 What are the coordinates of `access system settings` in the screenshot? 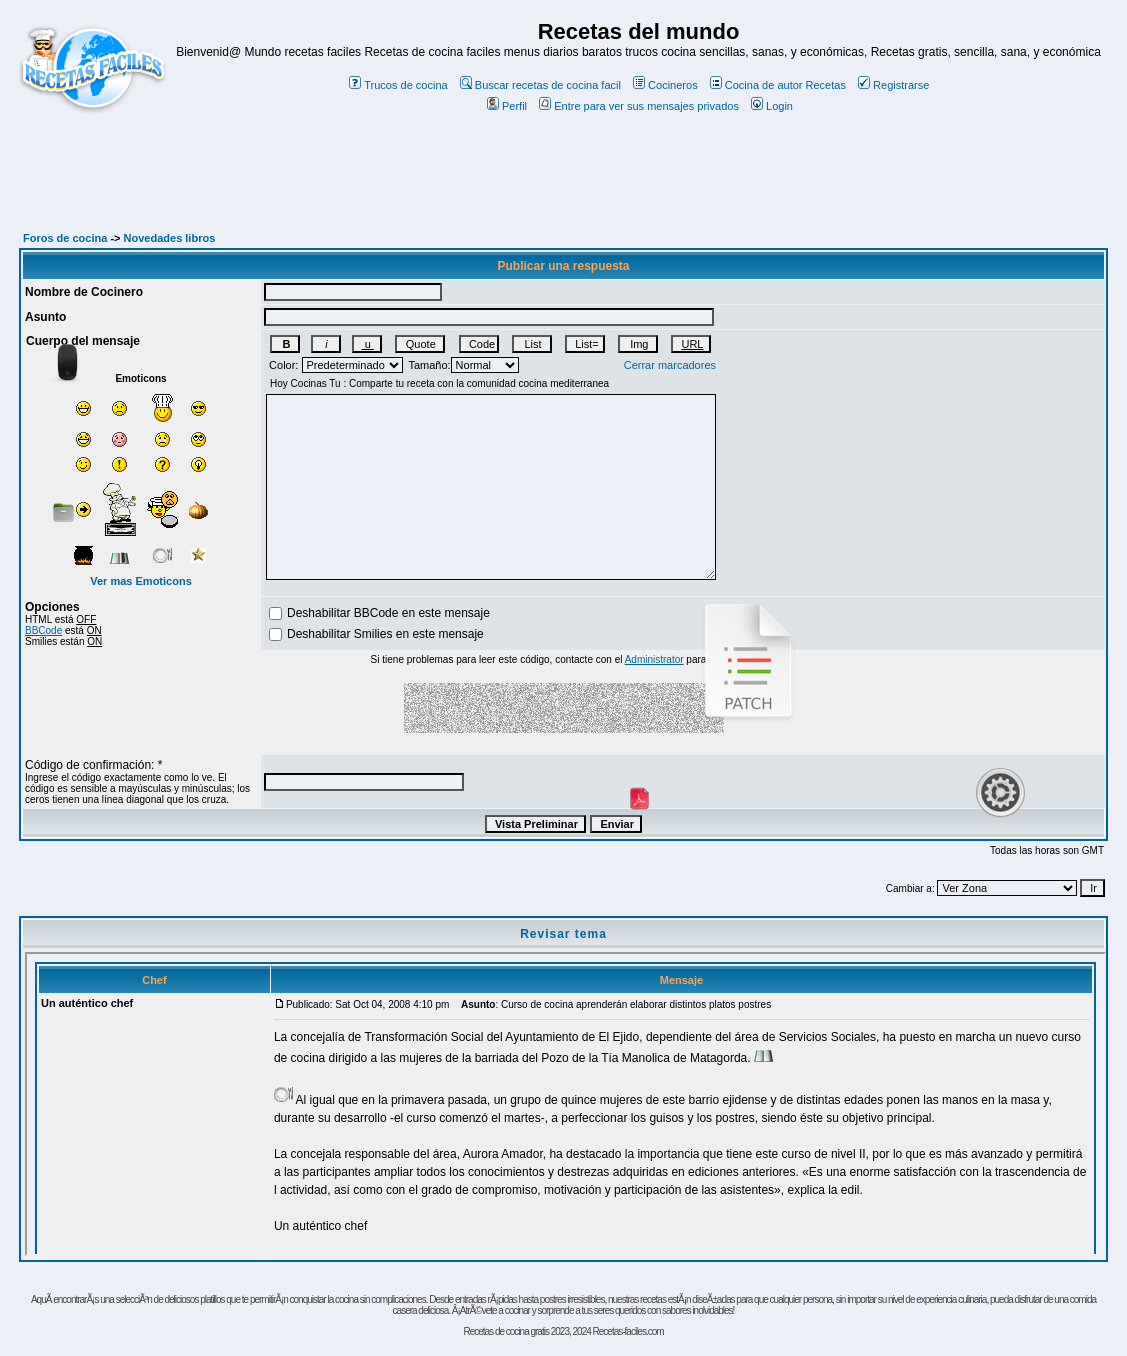 It's located at (1000, 792).